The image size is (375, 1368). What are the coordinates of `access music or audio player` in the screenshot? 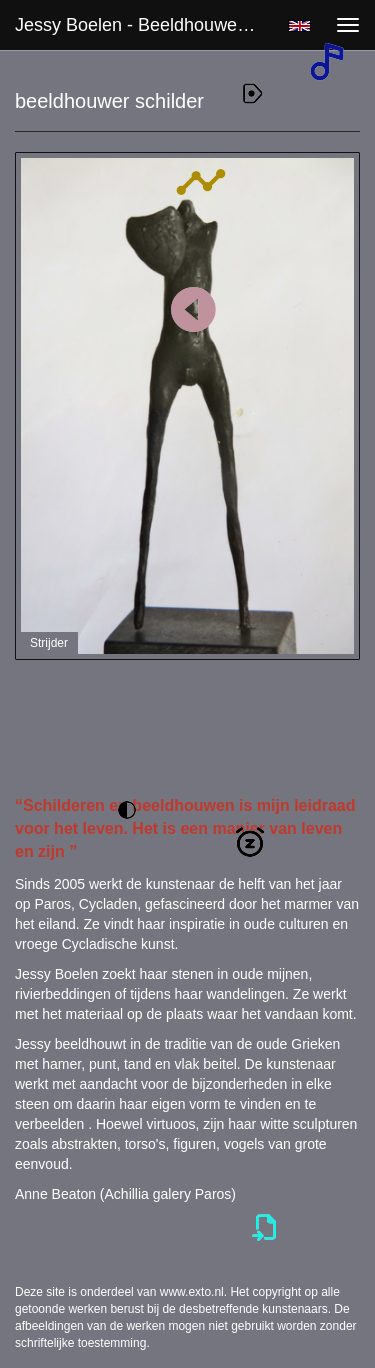 It's located at (327, 61).